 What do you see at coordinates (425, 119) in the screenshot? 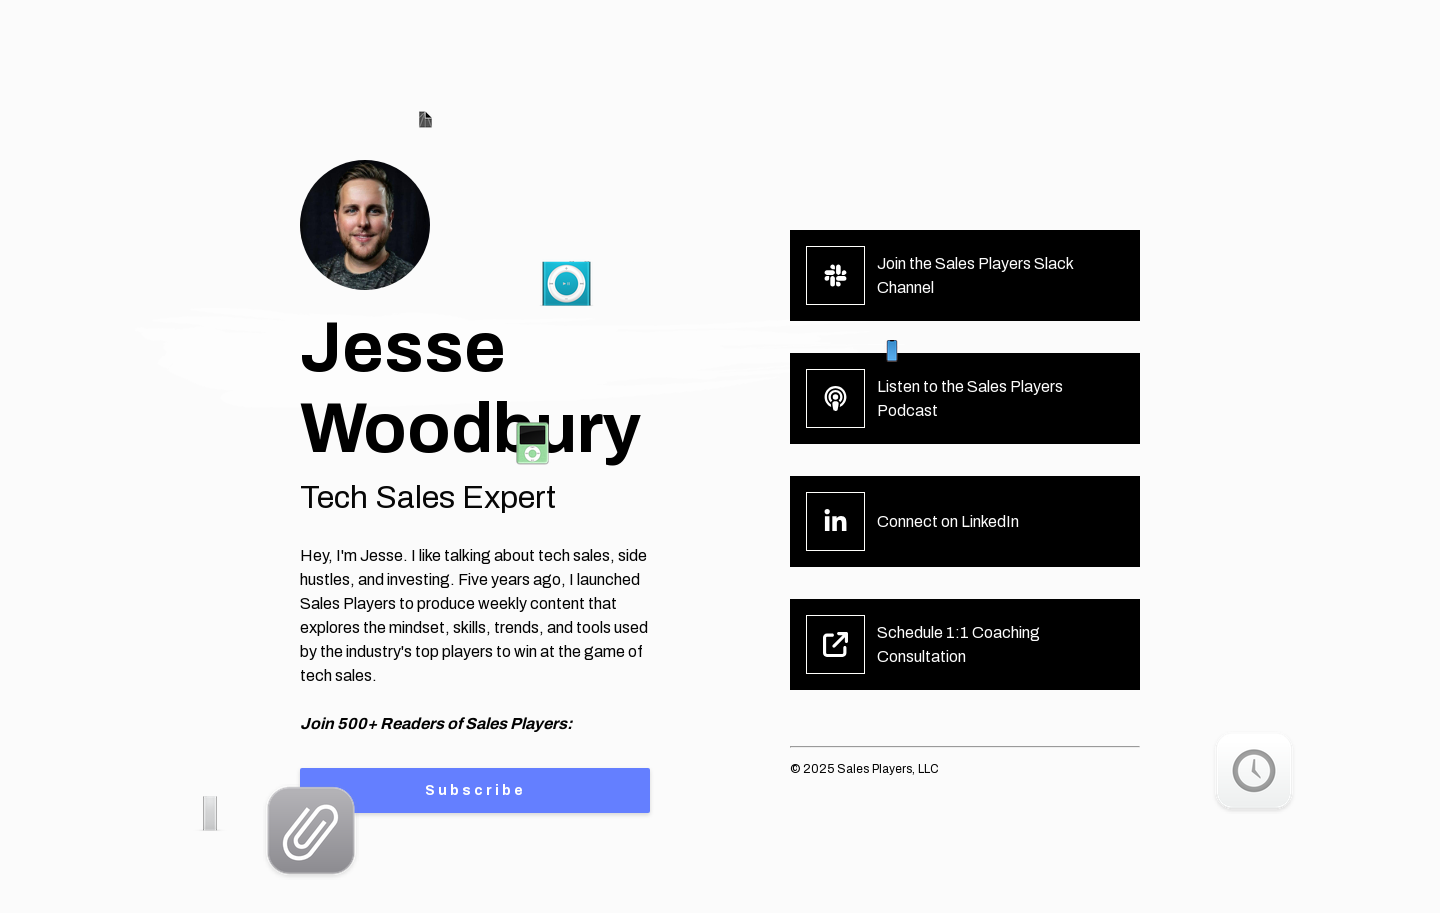
I see `view draft emails in mail sidebar` at bounding box center [425, 119].